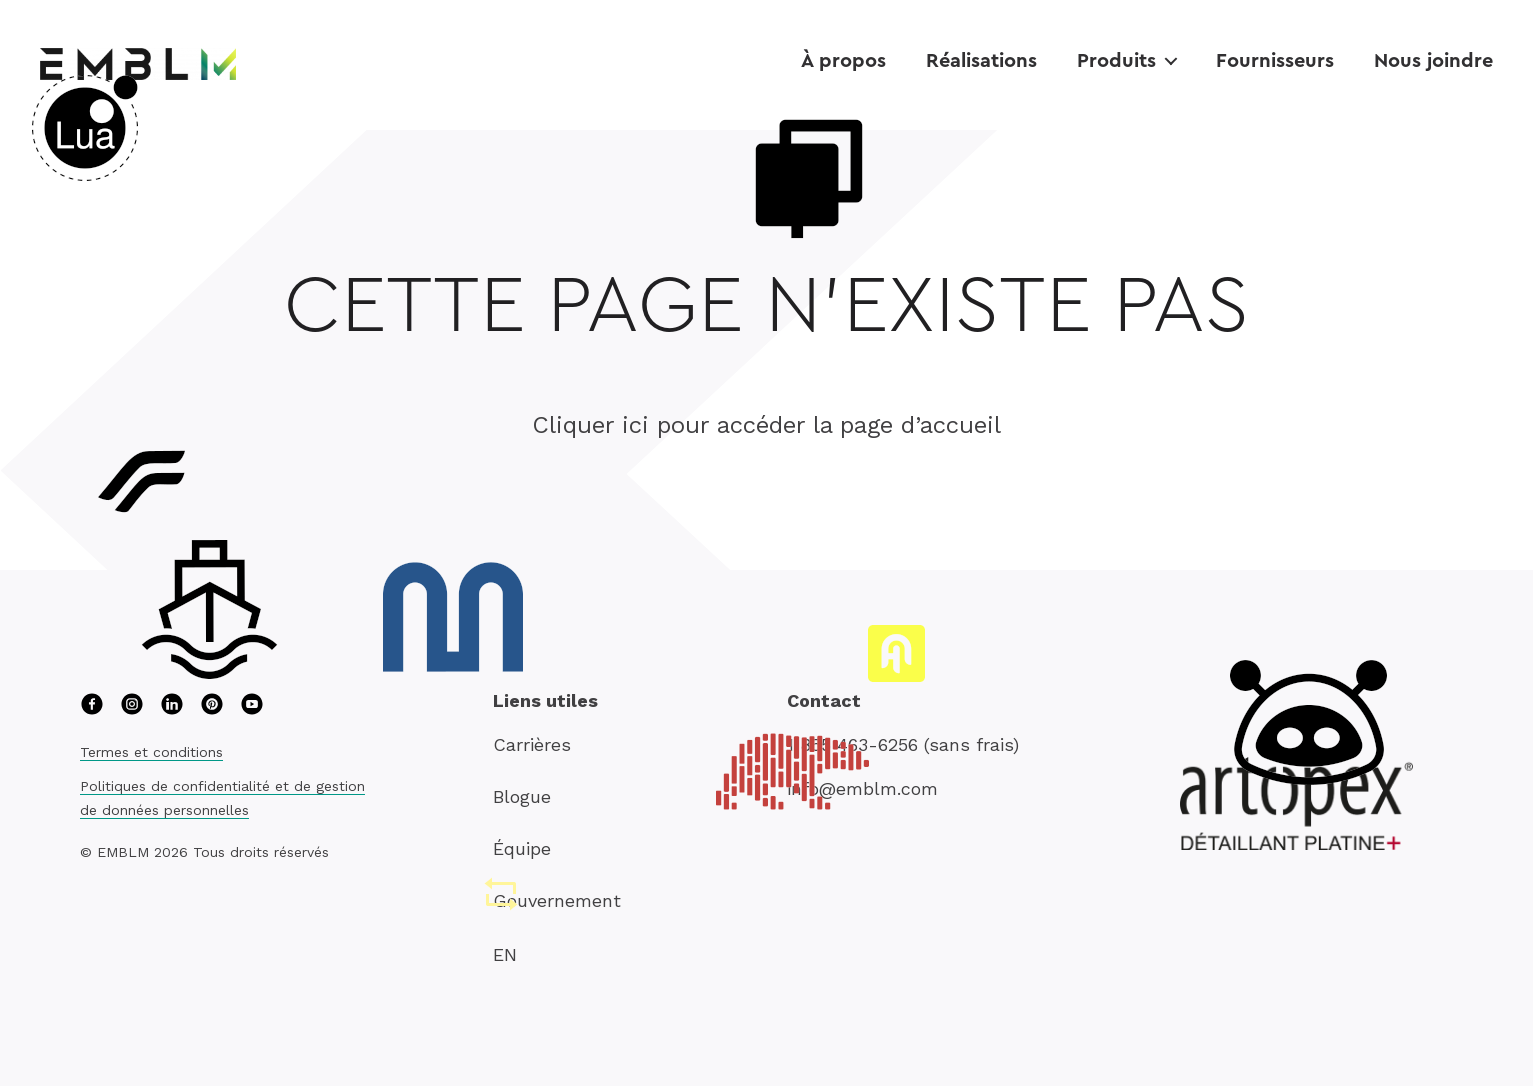 The width and height of the screenshot is (1533, 1086). What do you see at coordinates (896, 653) in the screenshot?
I see `open the Haystack app` at bounding box center [896, 653].